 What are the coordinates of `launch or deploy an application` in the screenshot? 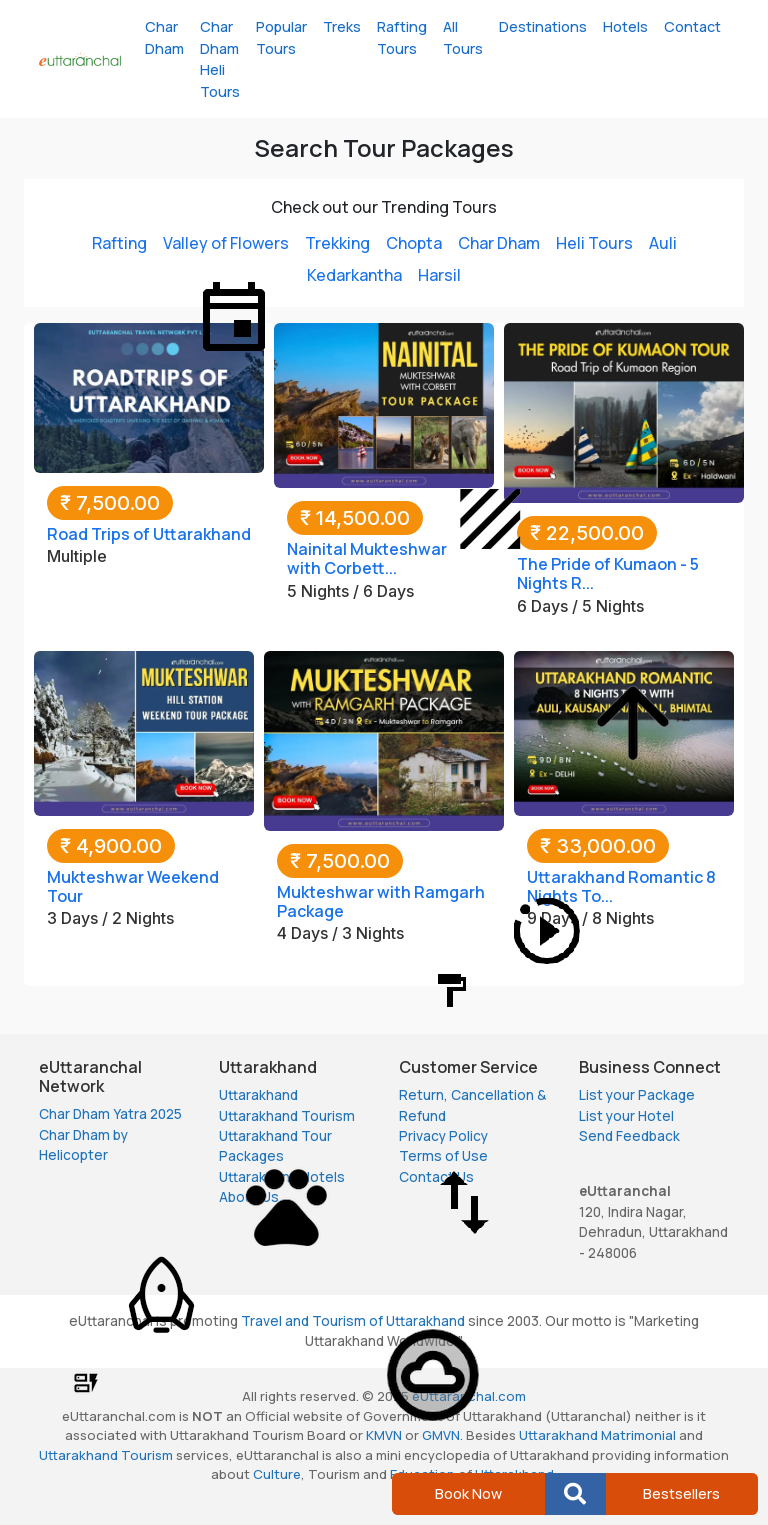 It's located at (161, 1297).